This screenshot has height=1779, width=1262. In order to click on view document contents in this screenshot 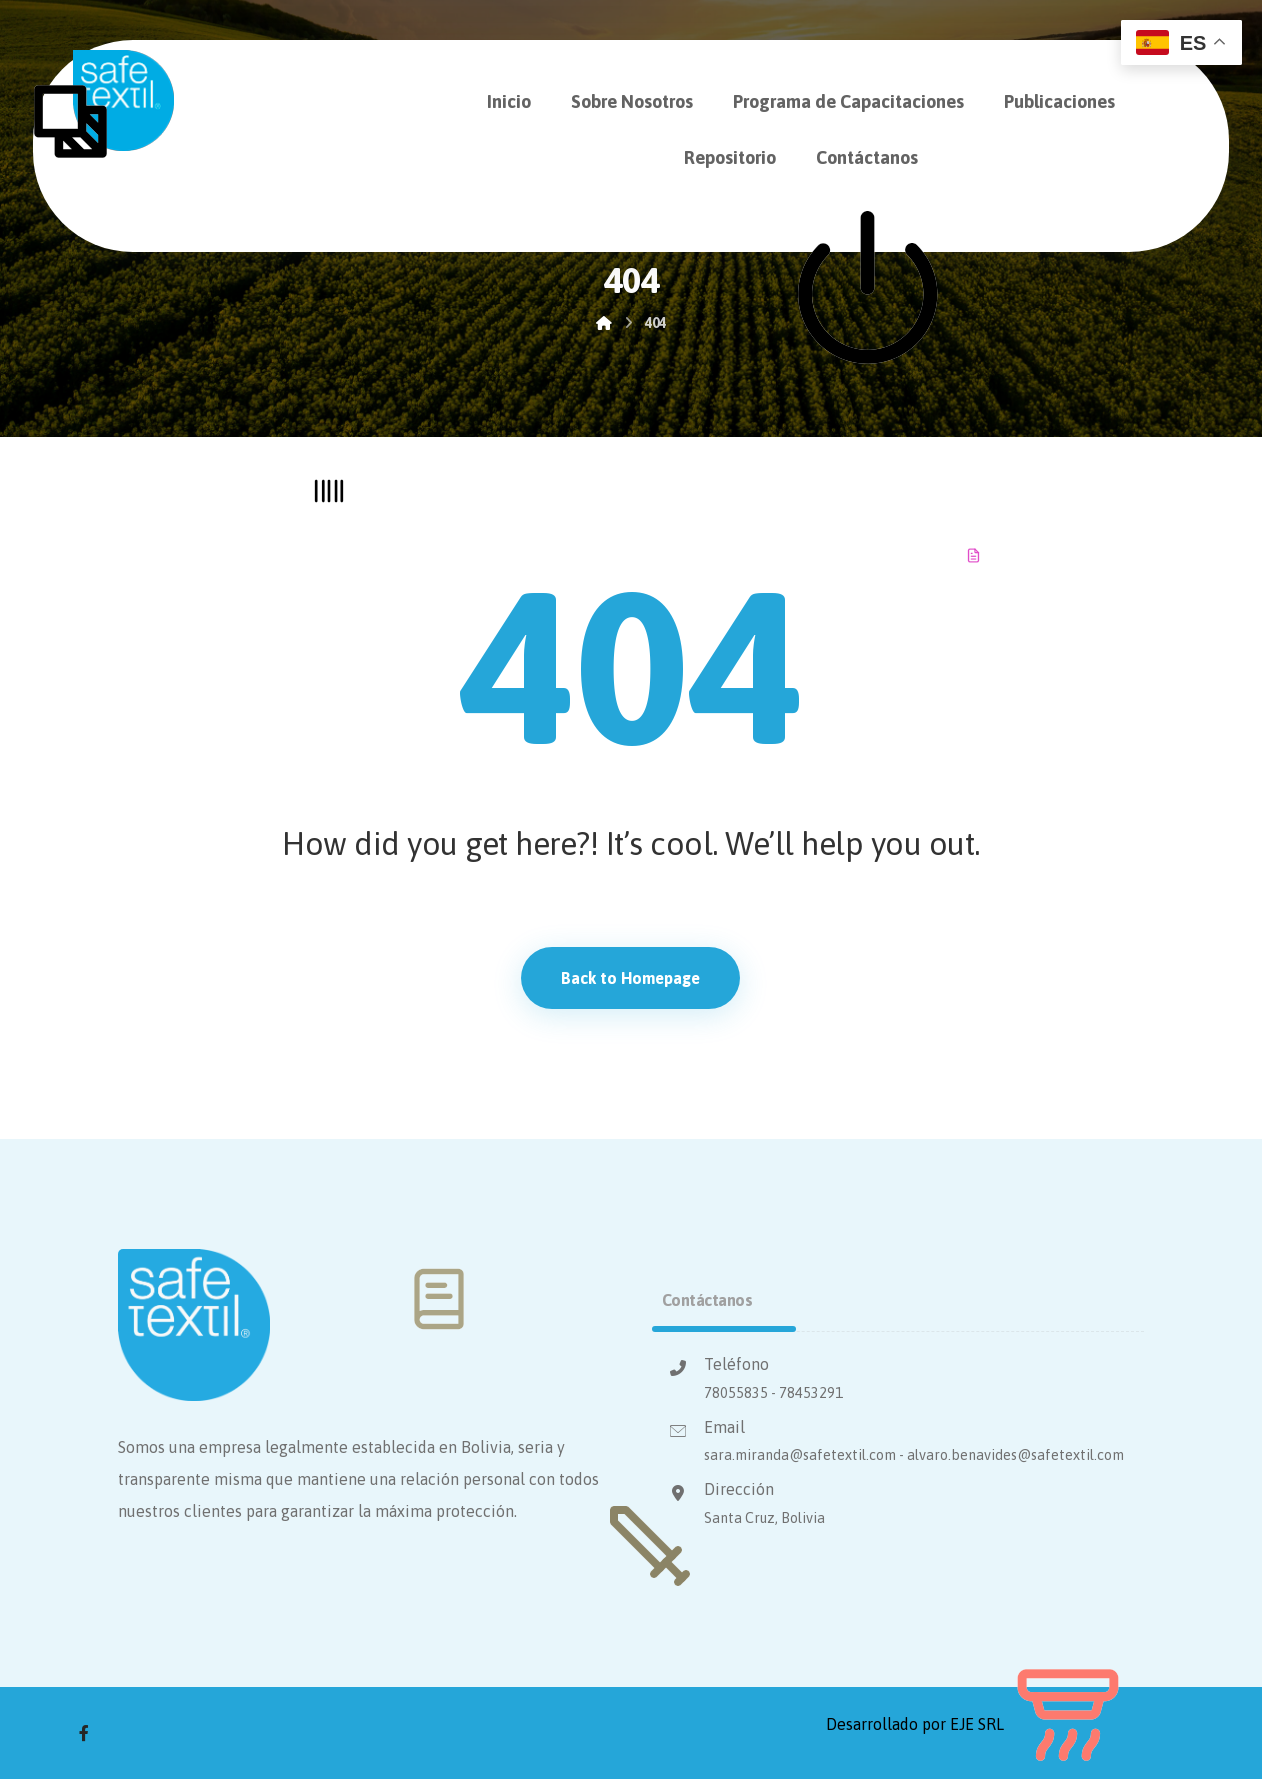, I will do `click(973, 555)`.